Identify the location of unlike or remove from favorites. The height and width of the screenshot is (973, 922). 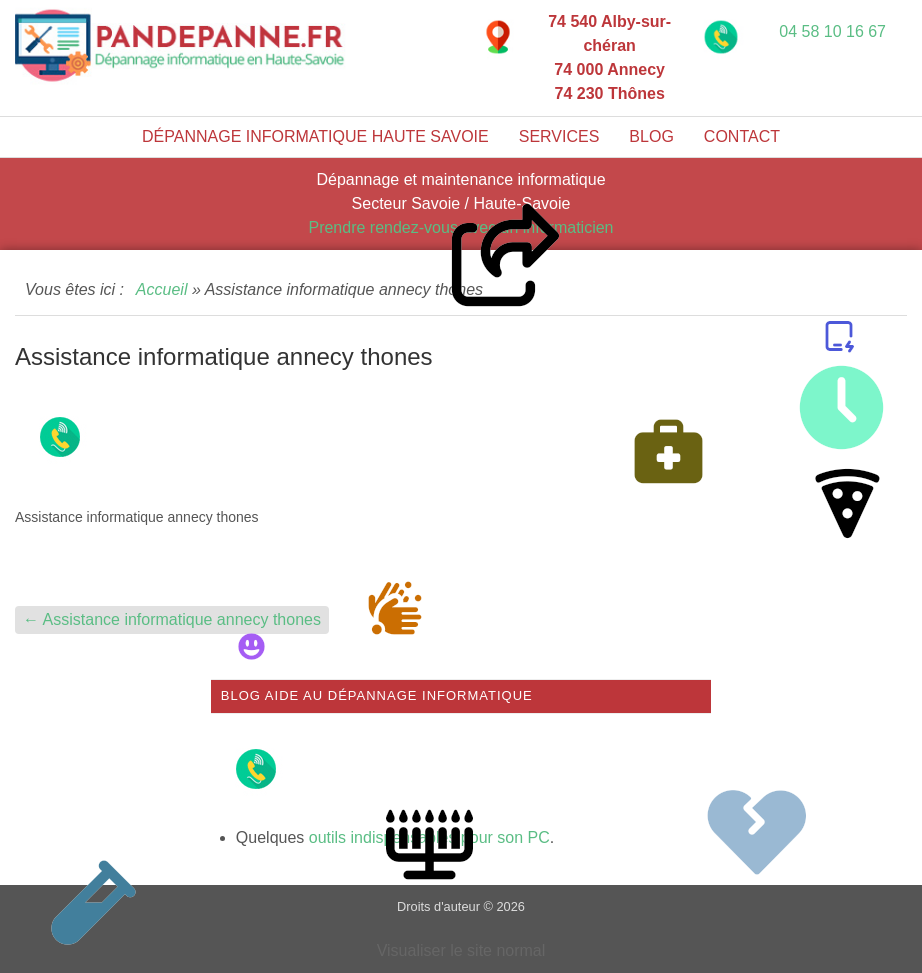
(757, 829).